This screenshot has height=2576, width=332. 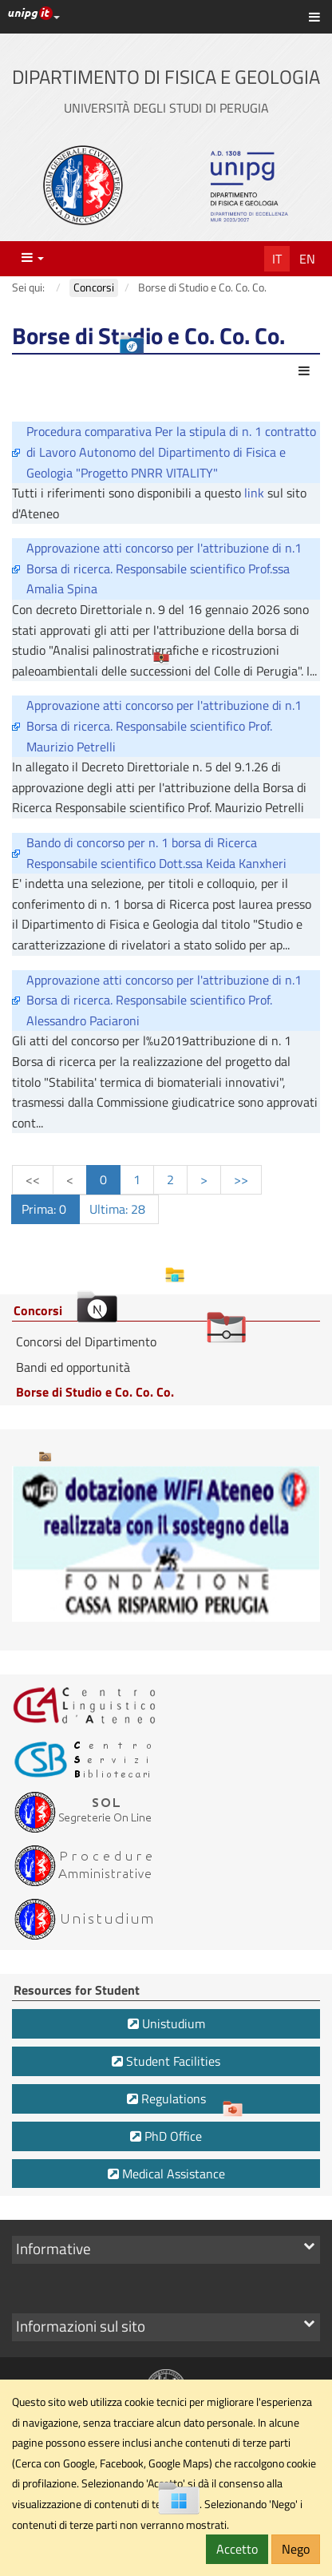 I want to click on open pokémon repeat ball themed folder, so click(x=161, y=659).